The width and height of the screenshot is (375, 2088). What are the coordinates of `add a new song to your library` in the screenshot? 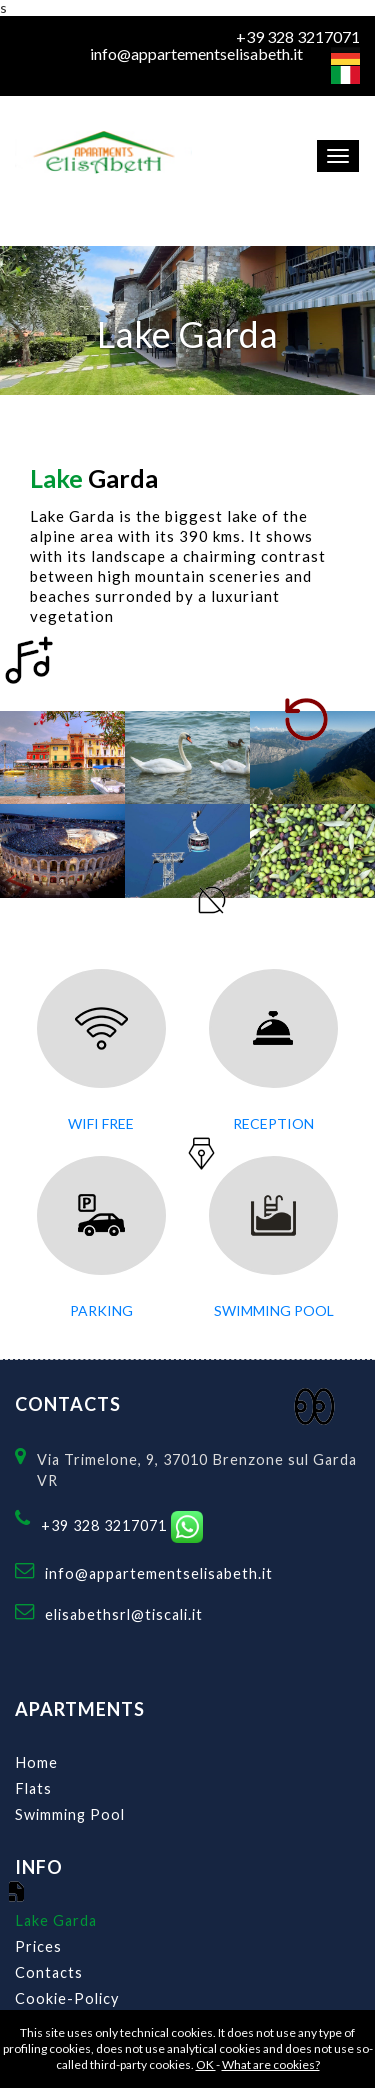 It's located at (30, 661).